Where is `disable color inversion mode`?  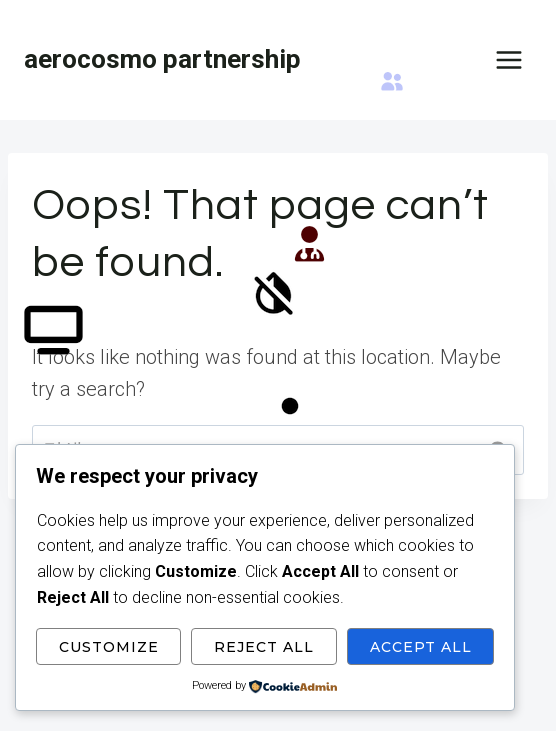
disable color inversion mode is located at coordinates (273, 292).